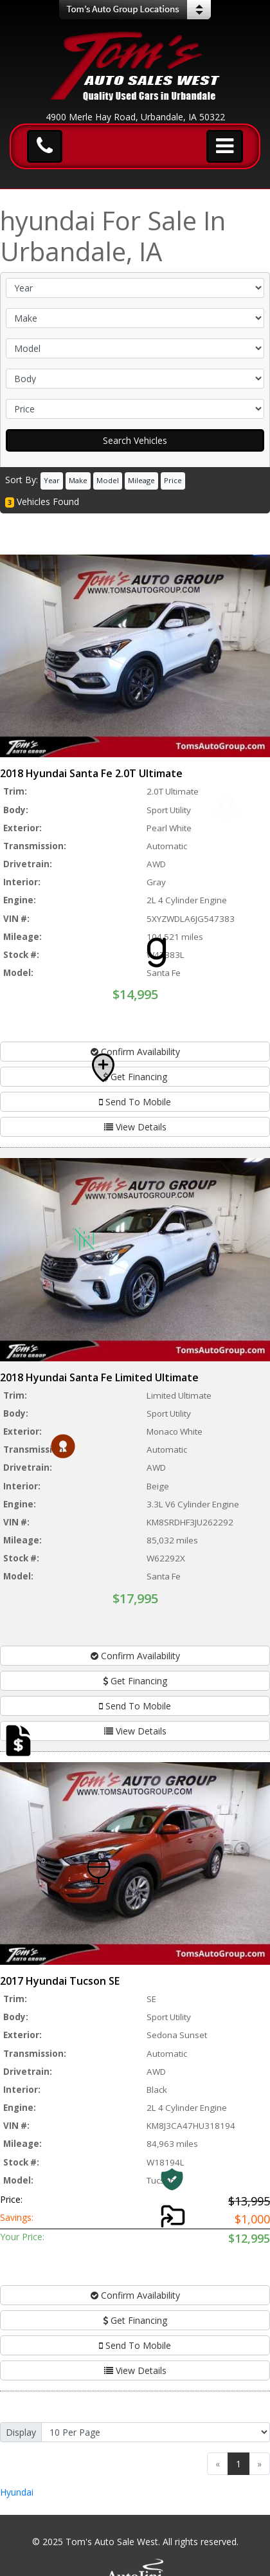 This screenshot has height=2576, width=270. What do you see at coordinates (156, 952) in the screenshot?
I see `open the Goodreads app` at bounding box center [156, 952].